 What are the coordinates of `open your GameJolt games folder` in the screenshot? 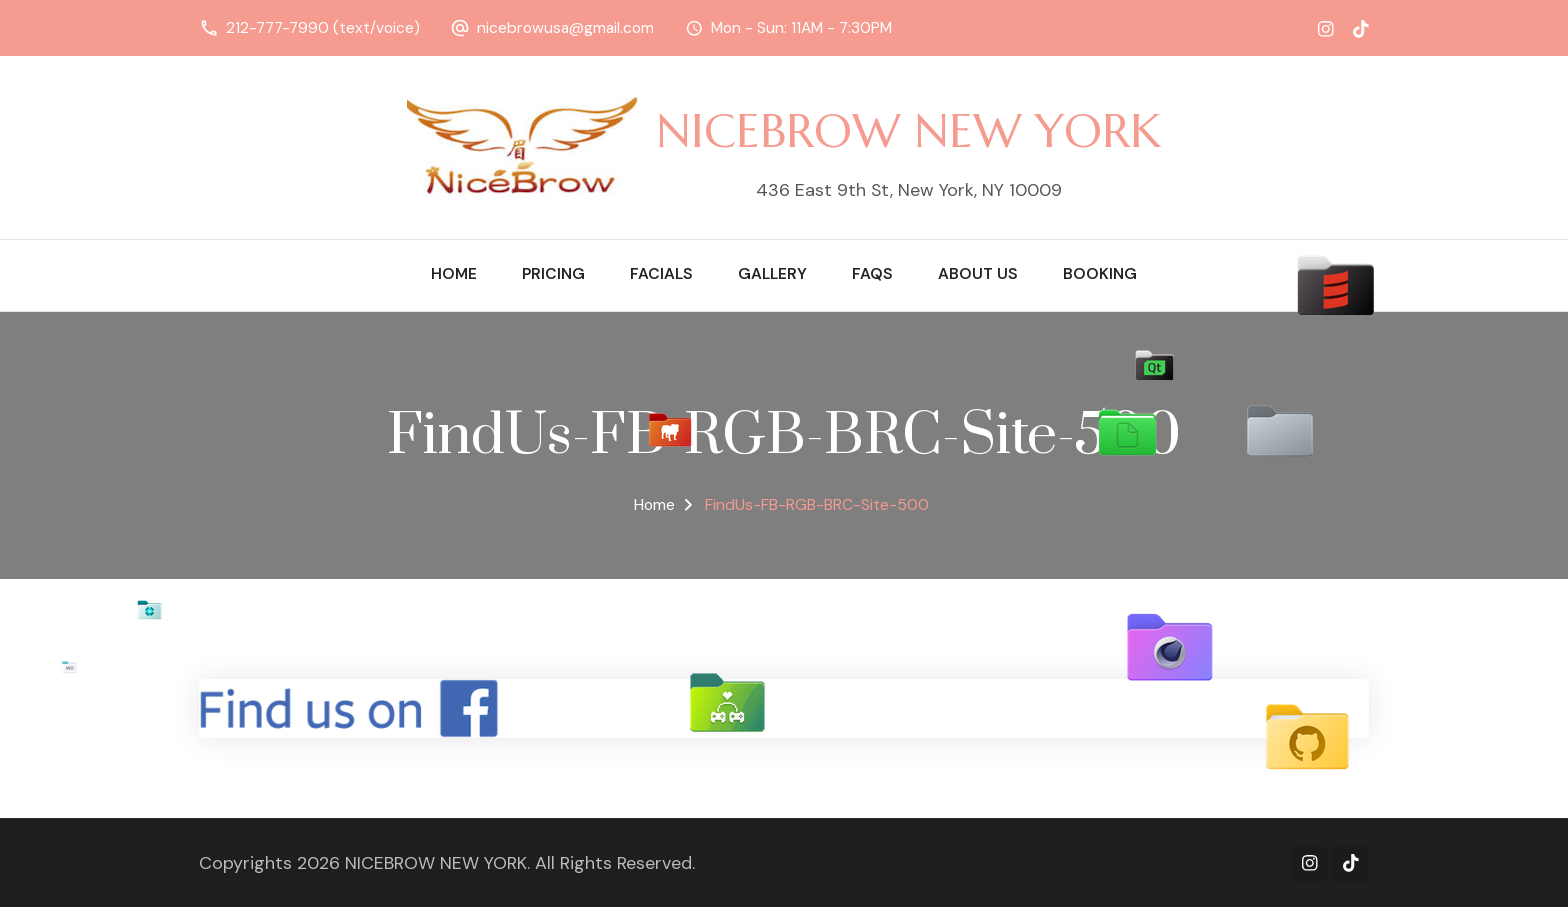 It's located at (727, 704).